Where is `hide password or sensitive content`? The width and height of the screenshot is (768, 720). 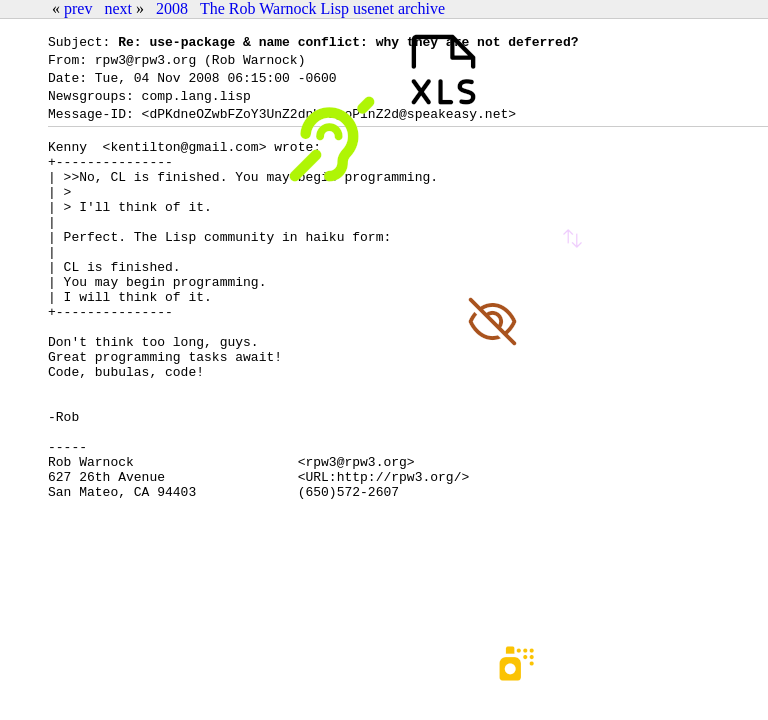
hide password or sensitive content is located at coordinates (492, 321).